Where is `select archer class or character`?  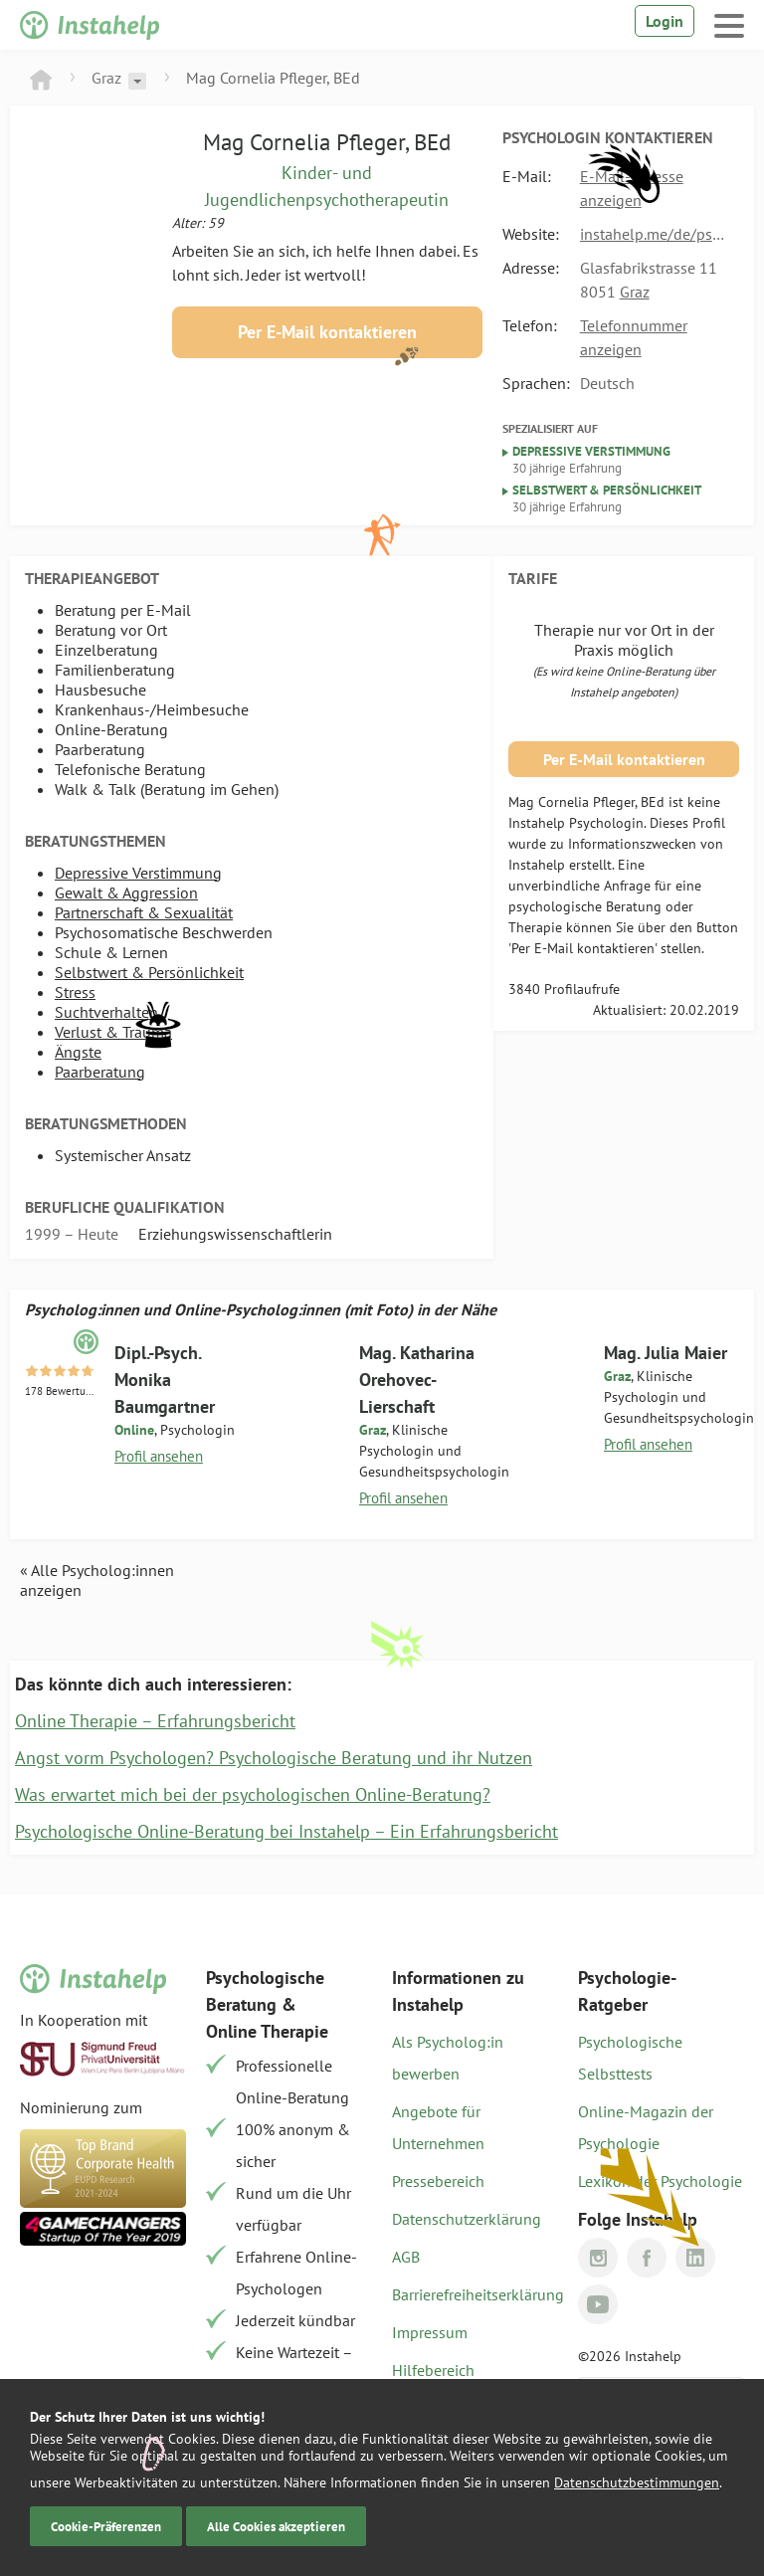 select archer class or character is located at coordinates (380, 534).